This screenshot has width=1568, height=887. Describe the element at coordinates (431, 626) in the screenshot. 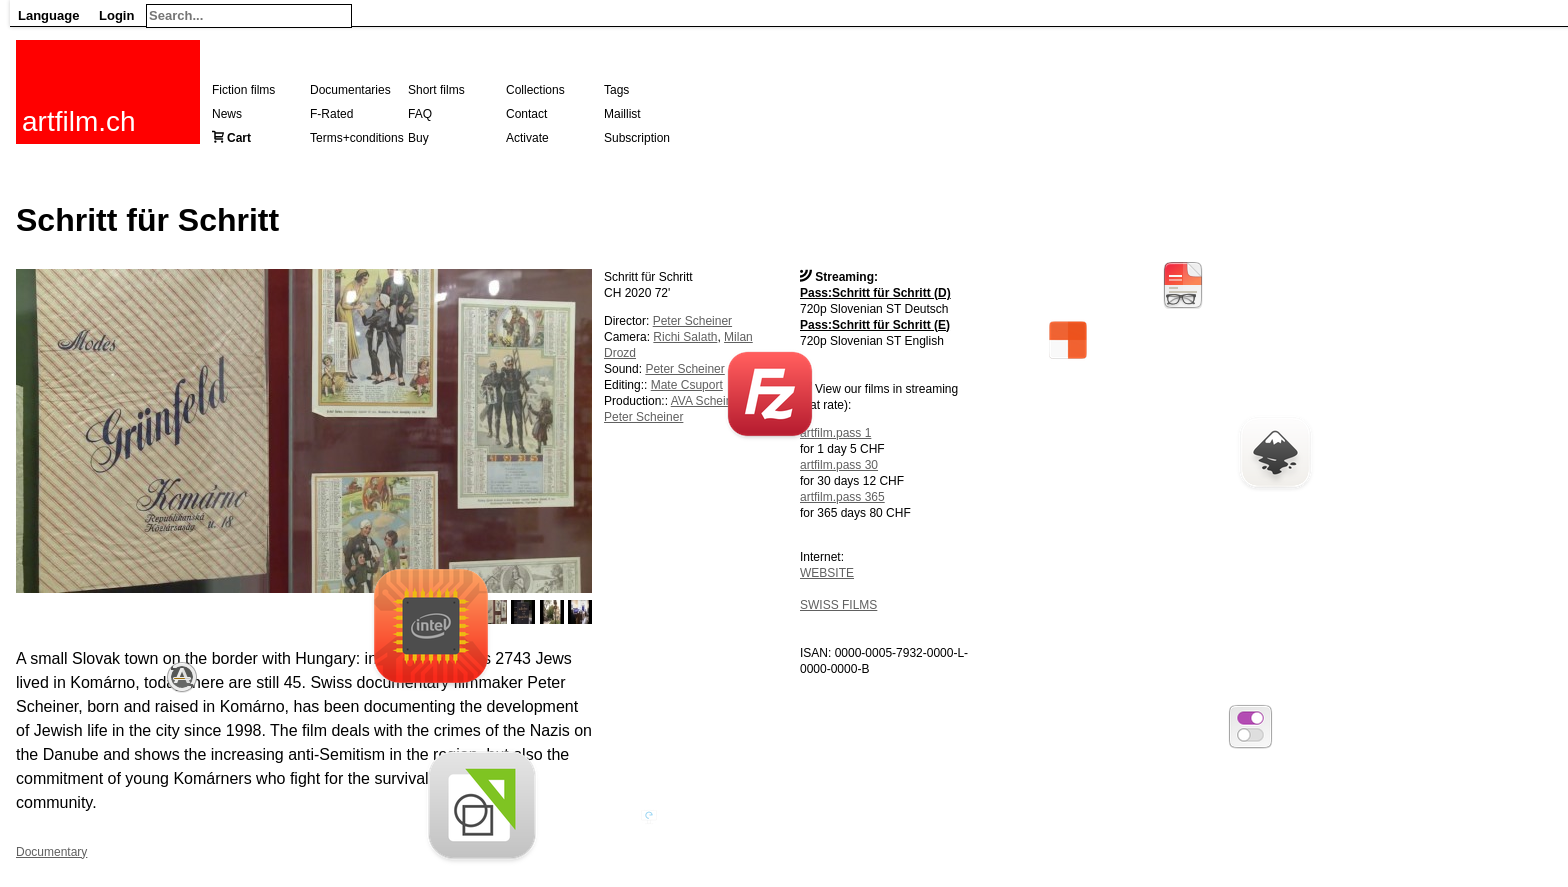

I see `launch intel system monitoring or diagnostics app` at that location.